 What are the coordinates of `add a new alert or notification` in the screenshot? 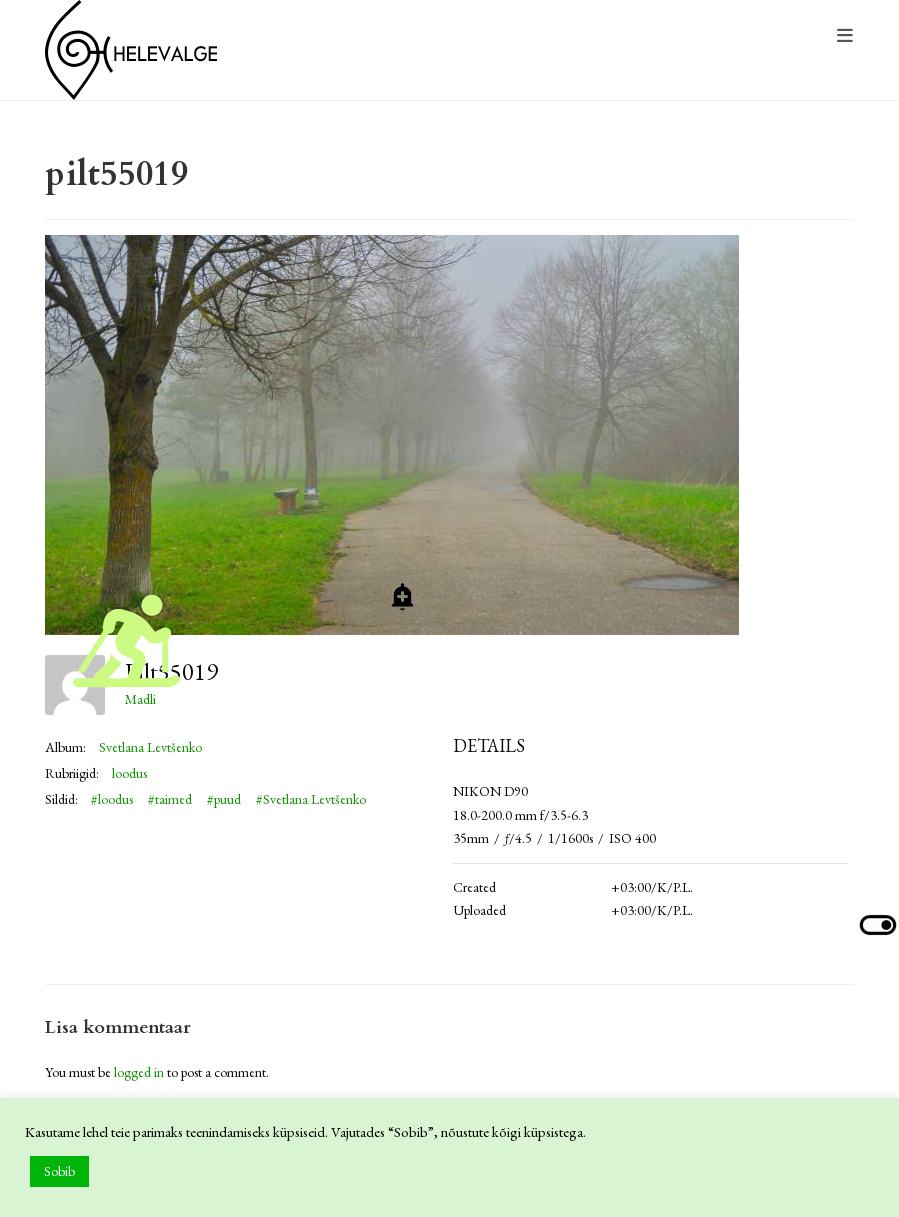 It's located at (402, 596).